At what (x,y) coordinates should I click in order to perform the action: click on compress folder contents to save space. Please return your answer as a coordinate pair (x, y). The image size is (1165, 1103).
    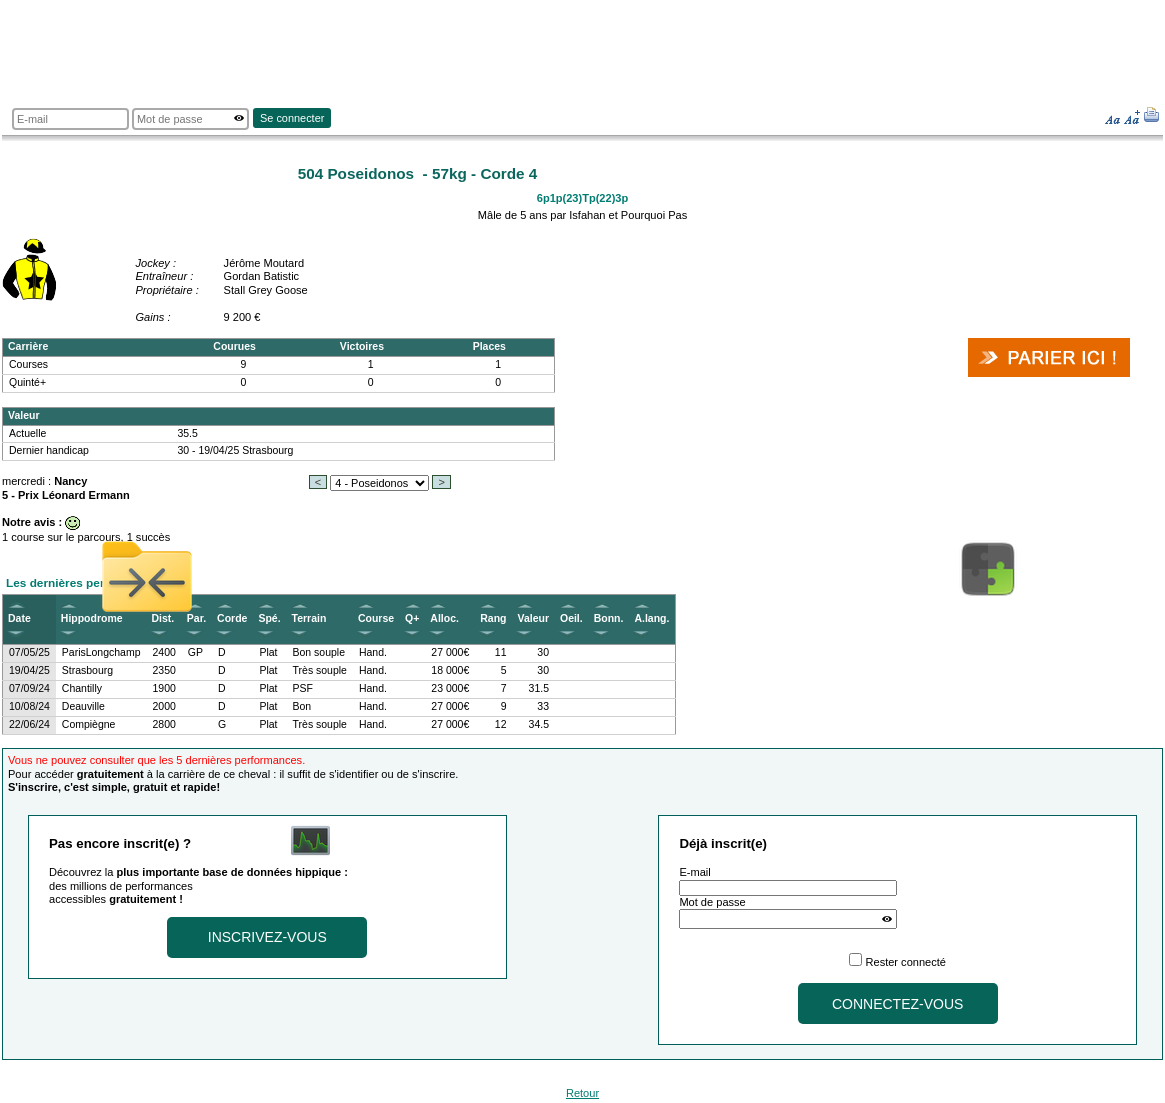
    Looking at the image, I should click on (147, 579).